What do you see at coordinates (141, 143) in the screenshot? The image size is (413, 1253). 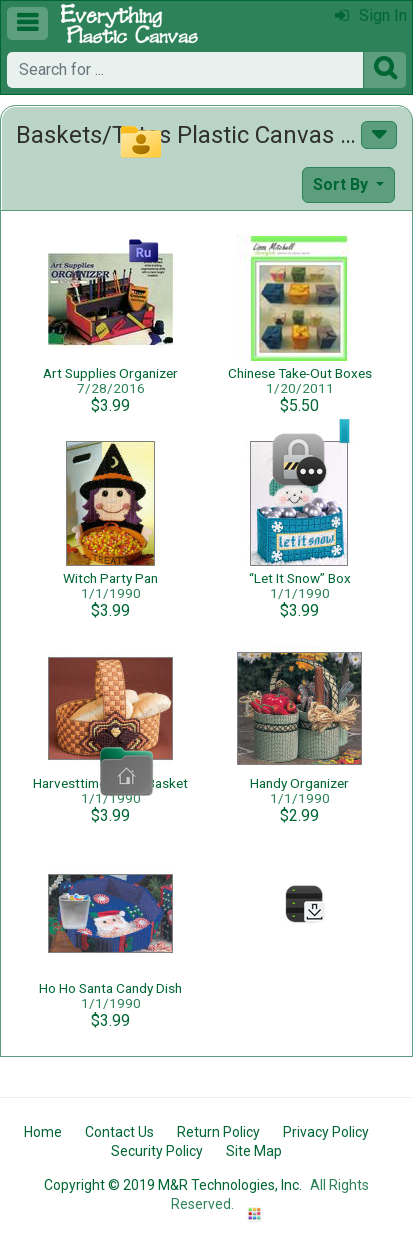 I see `open your personal user folder` at bounding box center [141, 143].